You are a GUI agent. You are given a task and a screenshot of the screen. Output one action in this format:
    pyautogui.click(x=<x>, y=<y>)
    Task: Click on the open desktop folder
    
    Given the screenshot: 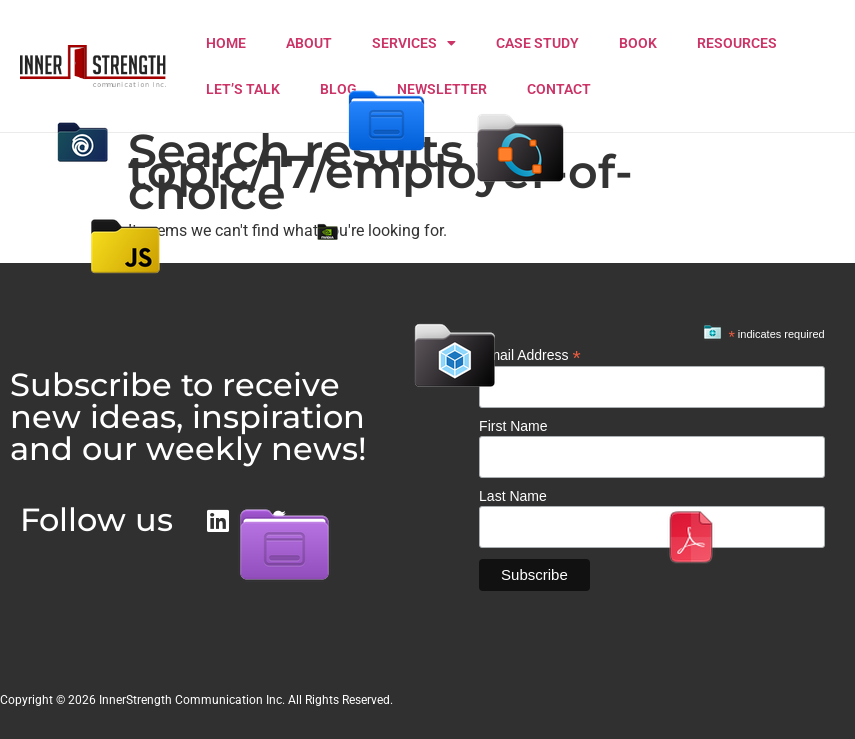 What is the action you would take?
    pyautogui.click(x=386, y=120)
    